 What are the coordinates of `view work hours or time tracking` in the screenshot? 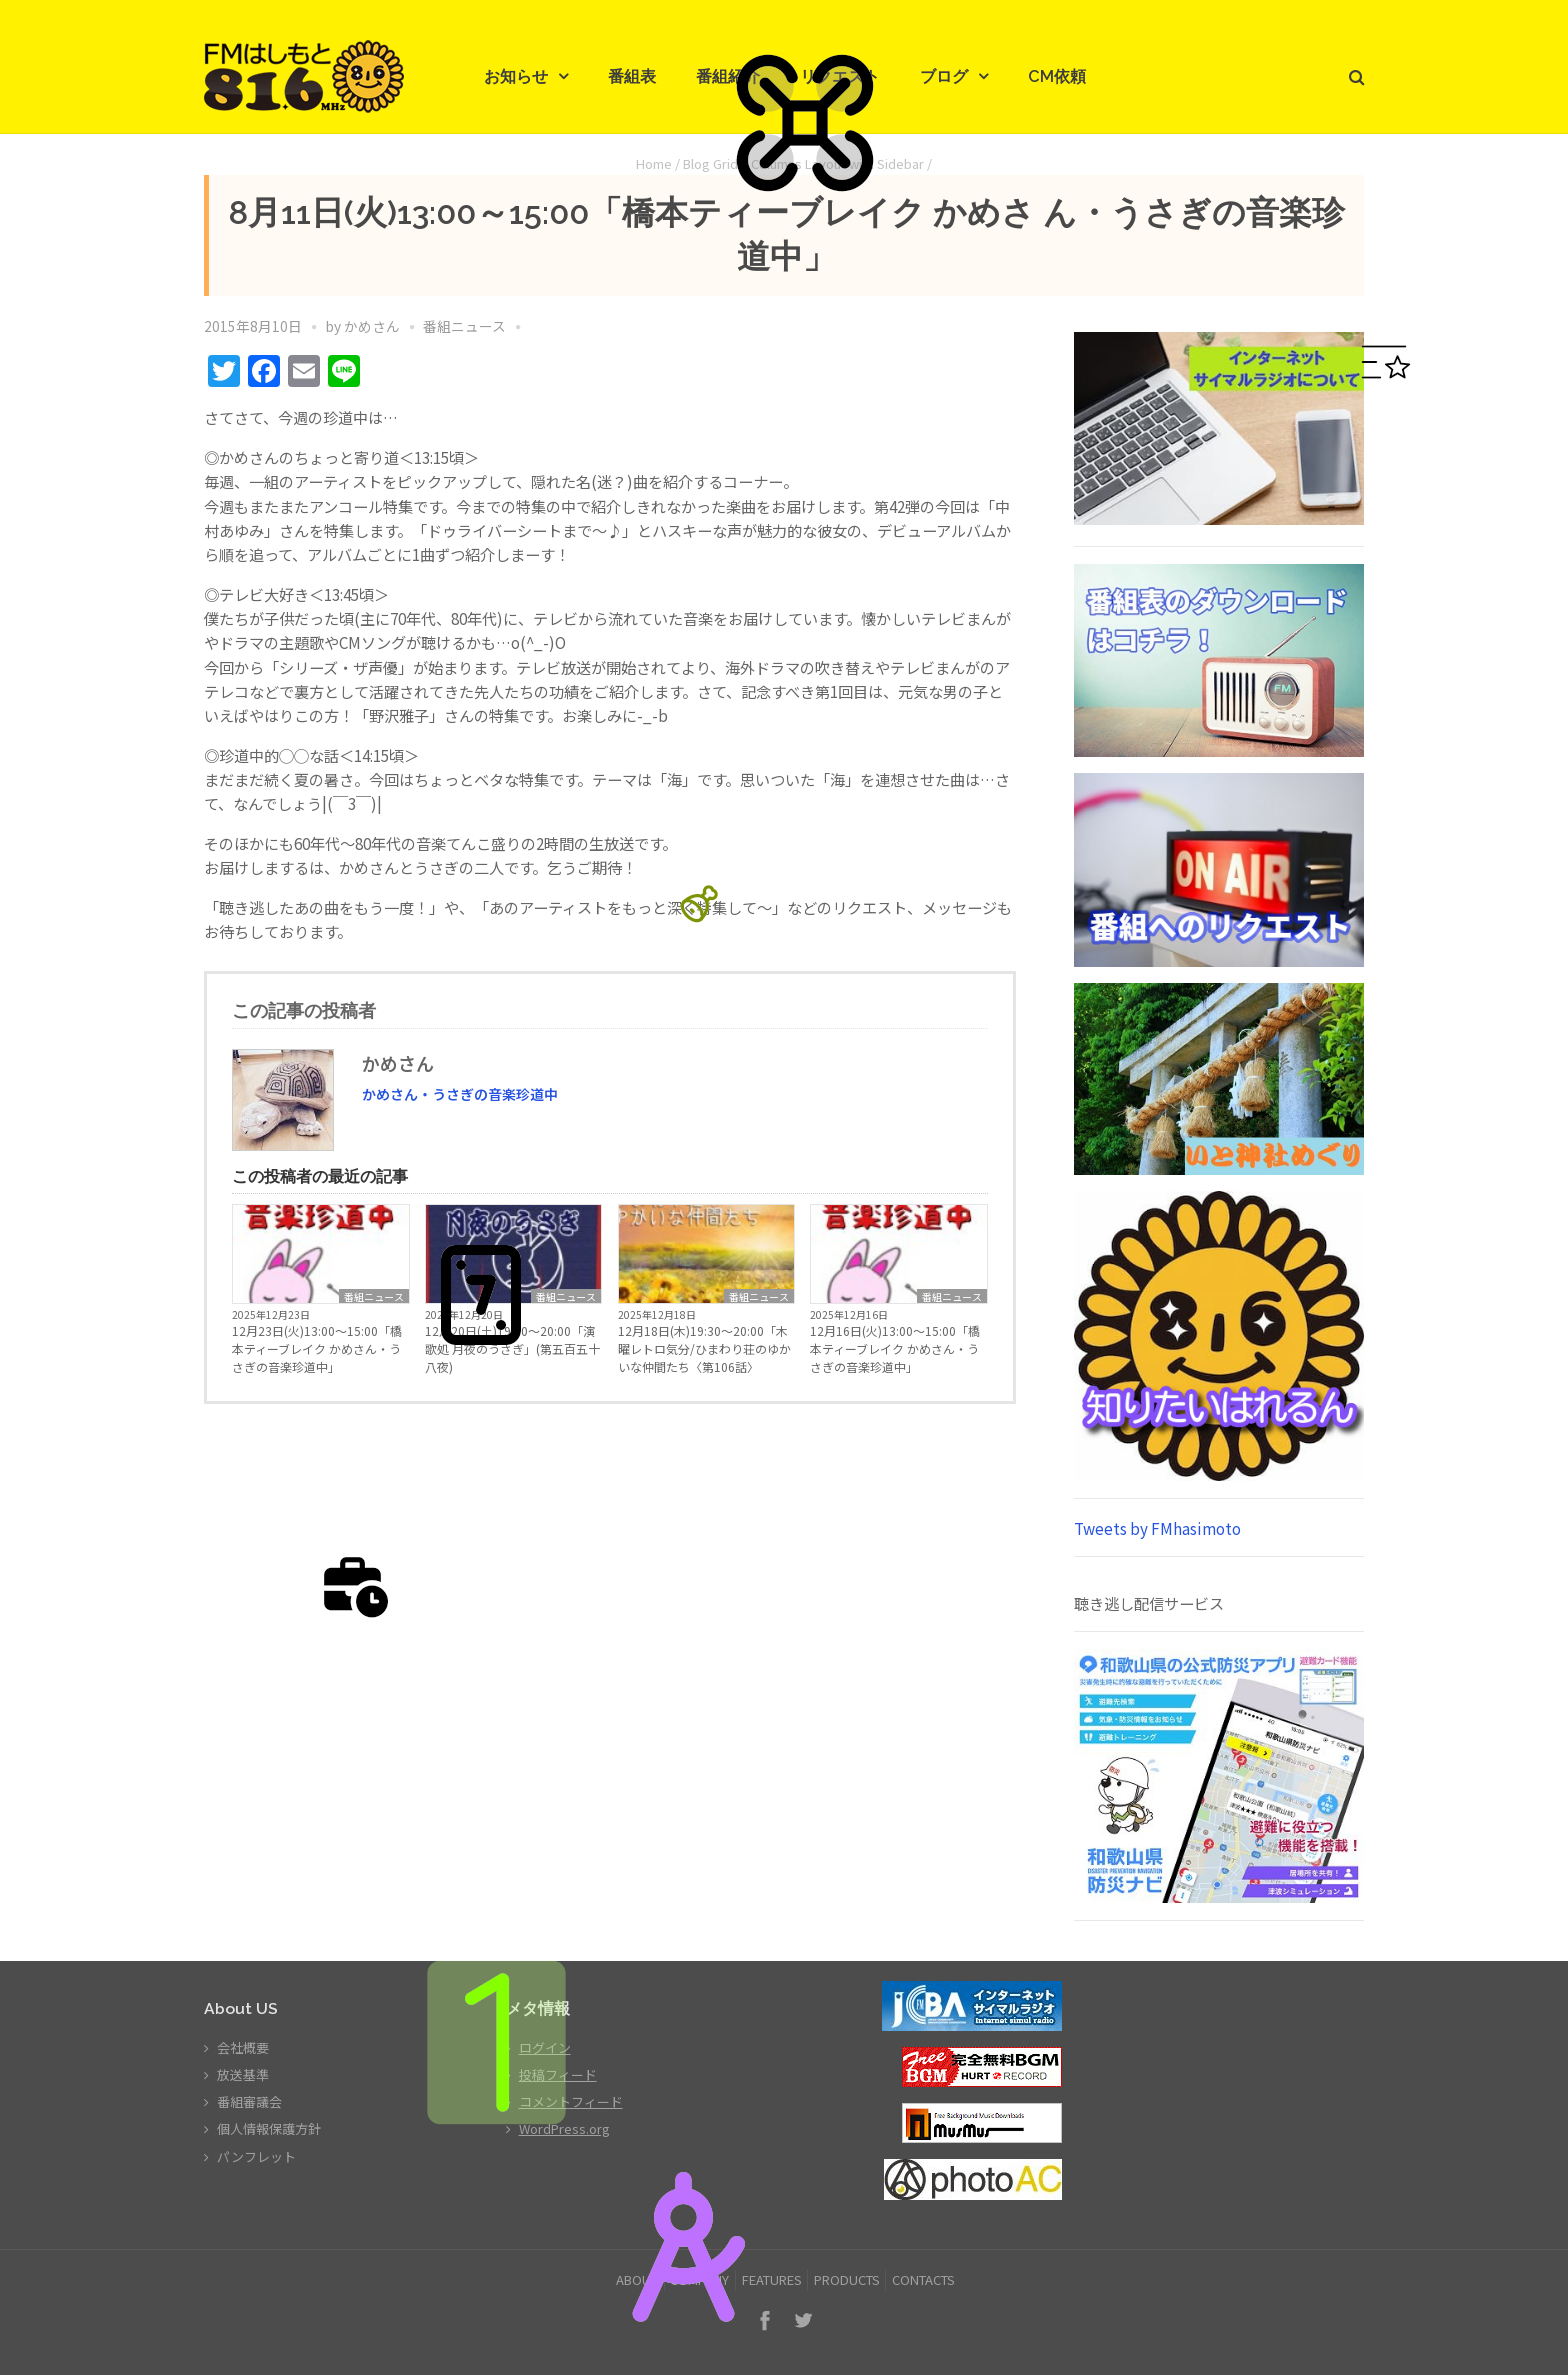 It's located at (352, 1585).